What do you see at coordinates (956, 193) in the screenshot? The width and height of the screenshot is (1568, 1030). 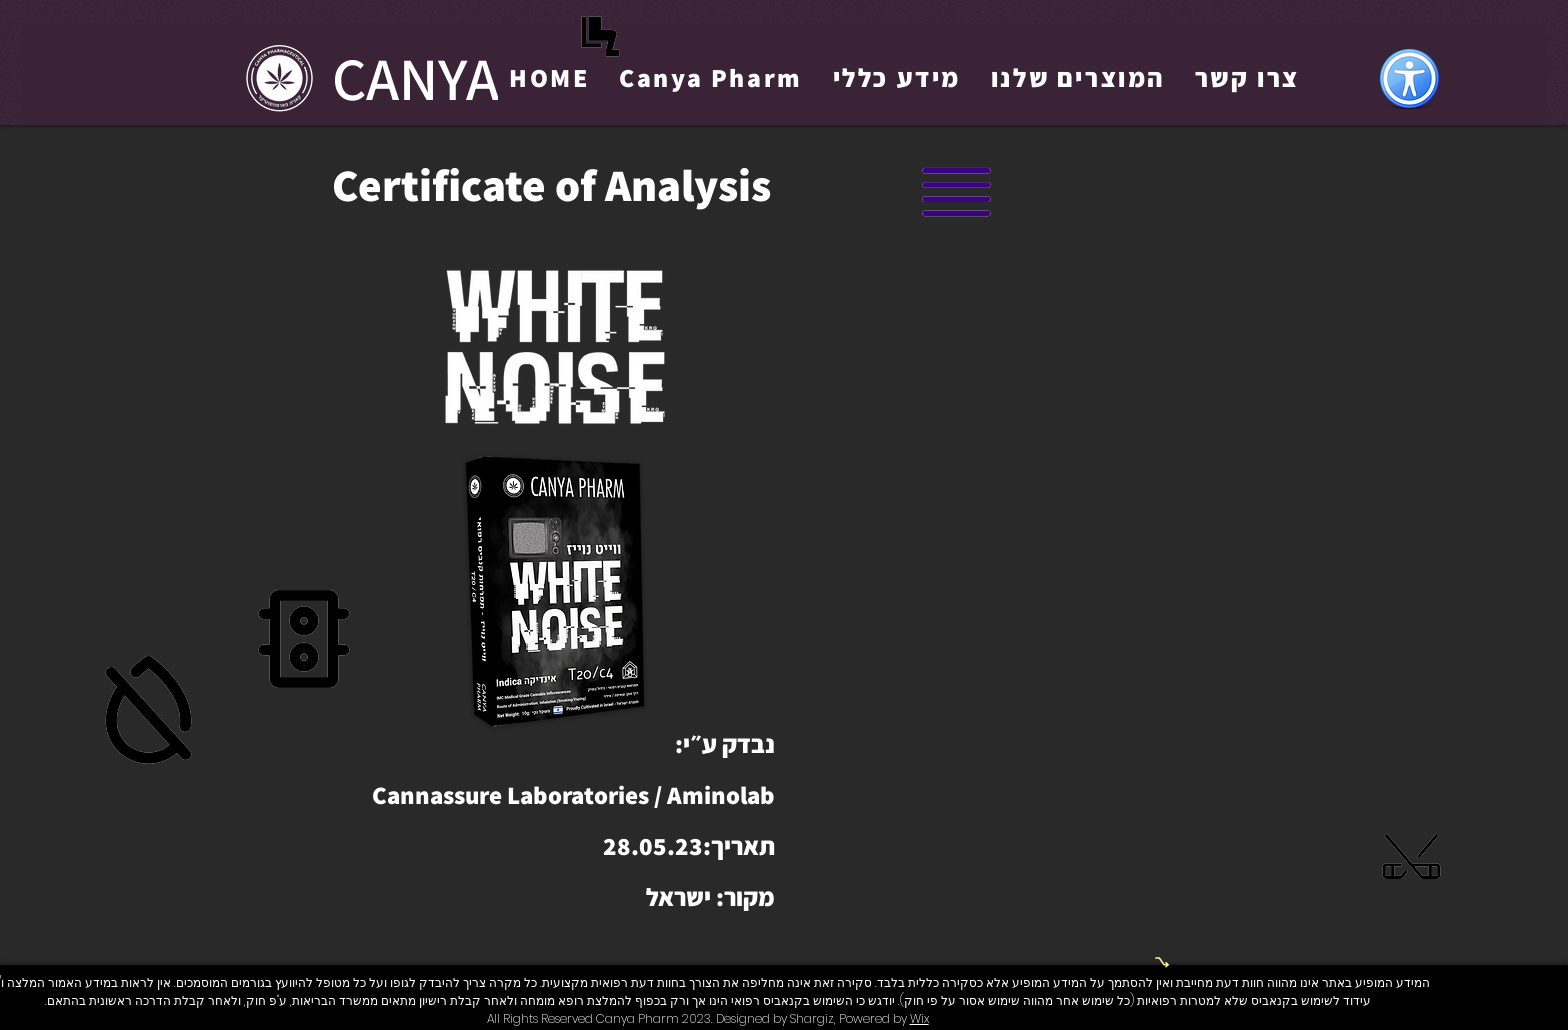 I see `justify text alignment` at bounding box center [956, 193].